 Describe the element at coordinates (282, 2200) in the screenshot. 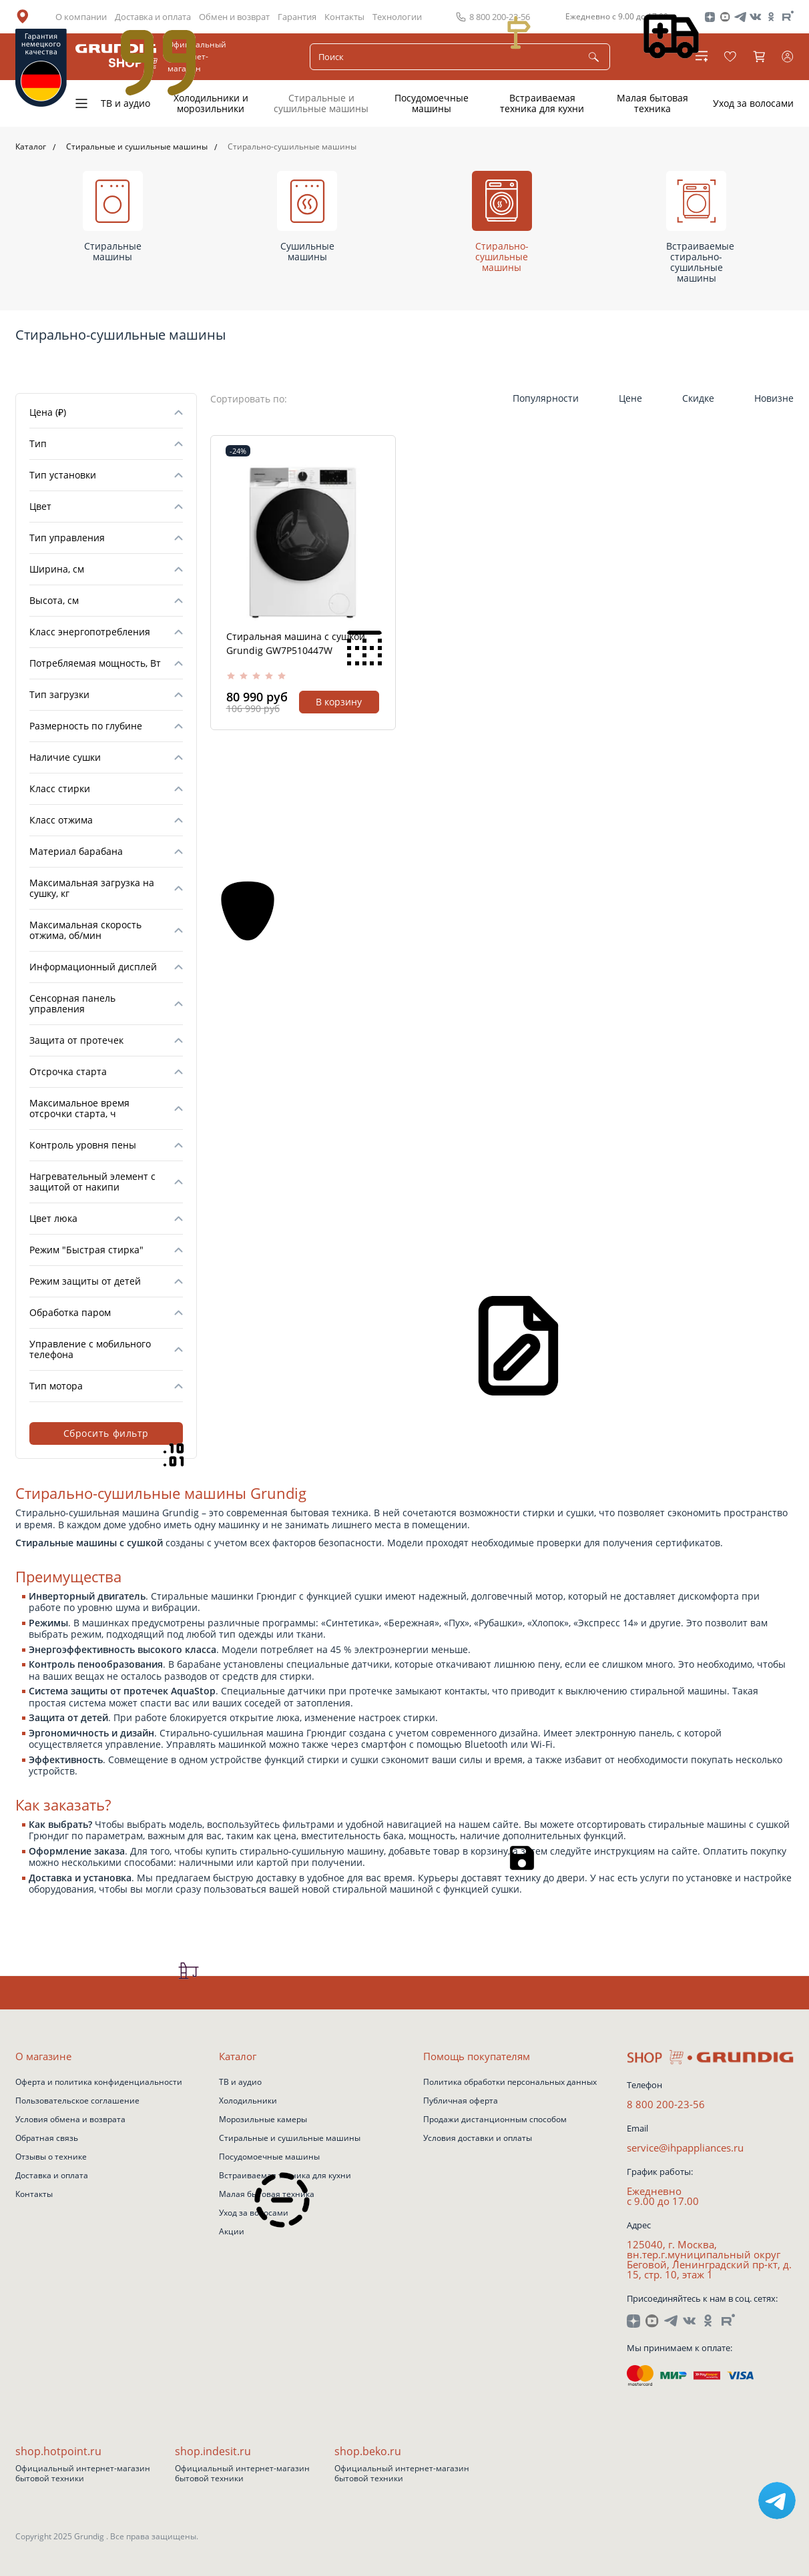

I see `remove item from a pending or draft state` at that location.